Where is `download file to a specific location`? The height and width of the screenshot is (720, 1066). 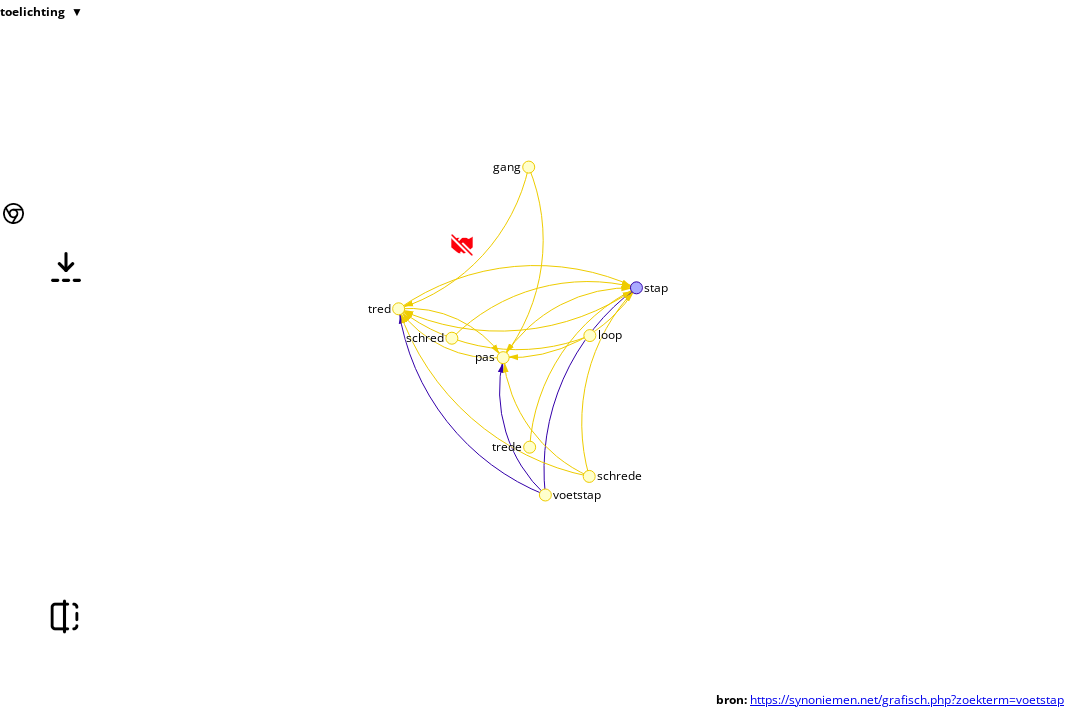
download file to a specific location is located at coordinates (66, 267).